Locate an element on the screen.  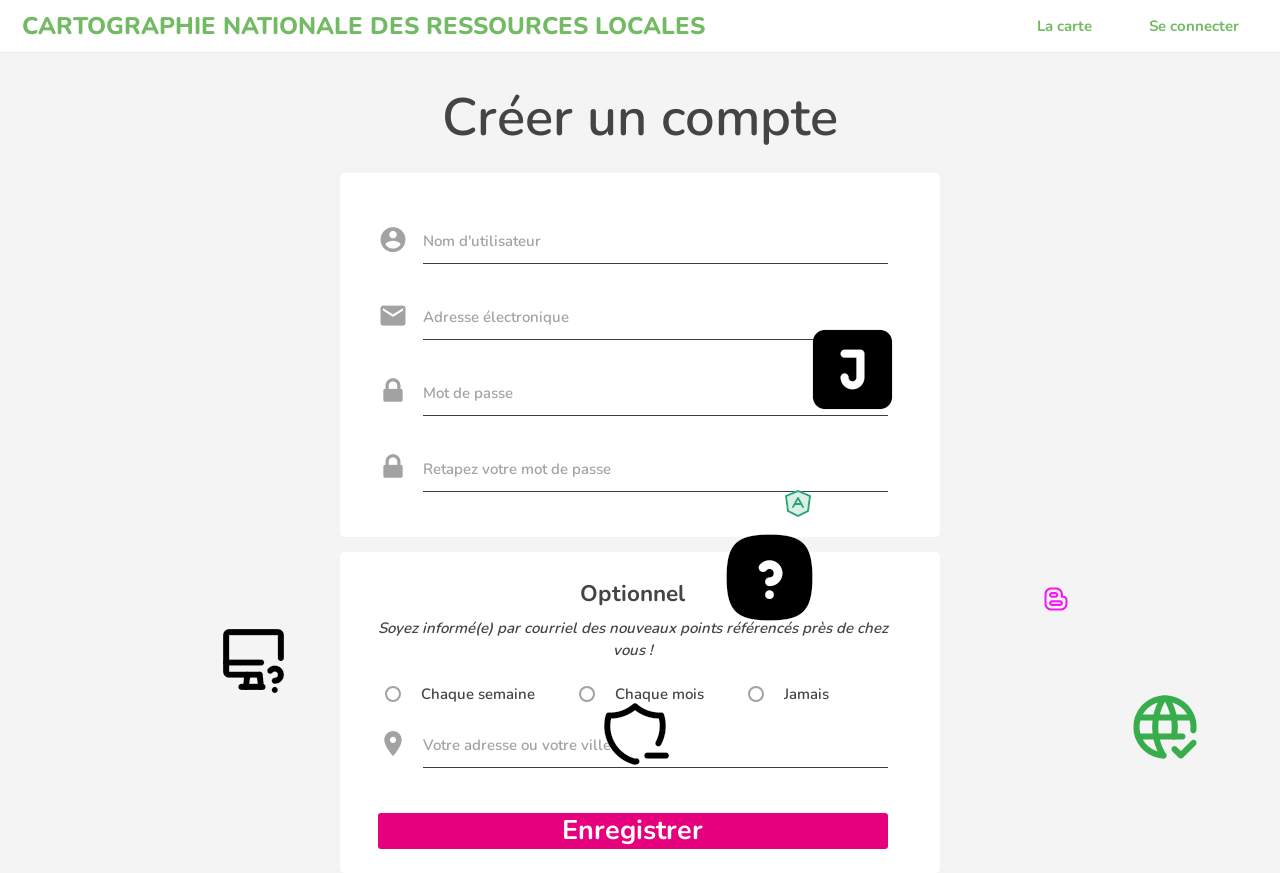
open blogger app is located at coordinates (1056, 599).